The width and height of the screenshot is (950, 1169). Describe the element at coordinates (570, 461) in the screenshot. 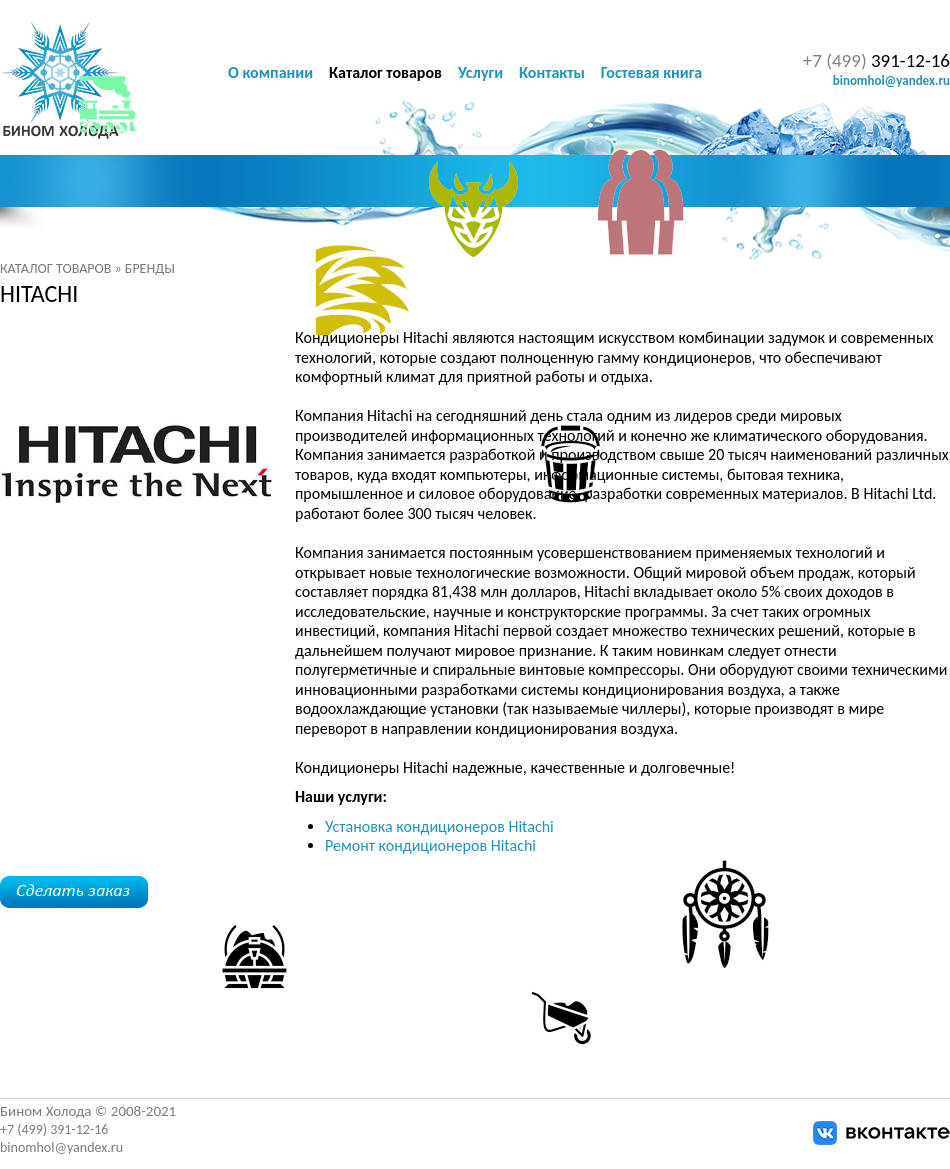

I see `indicates full water bucket in game inventory` at that location.